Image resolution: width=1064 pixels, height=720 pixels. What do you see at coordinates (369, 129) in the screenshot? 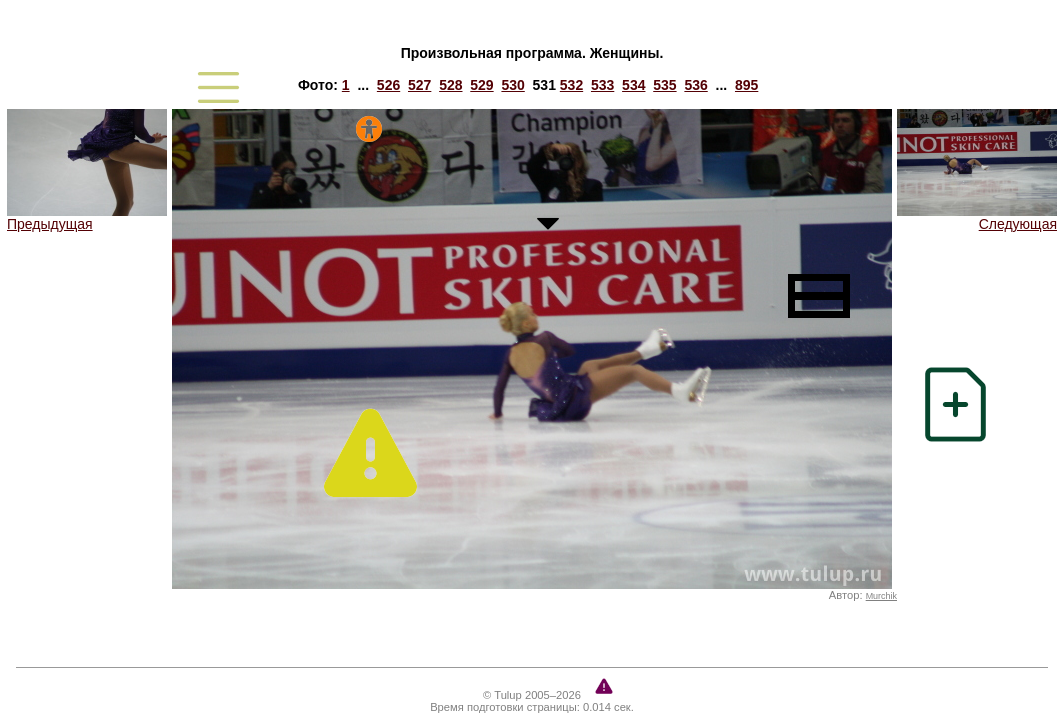
I see `enable accessibility features` at bounding box center [369, 129].